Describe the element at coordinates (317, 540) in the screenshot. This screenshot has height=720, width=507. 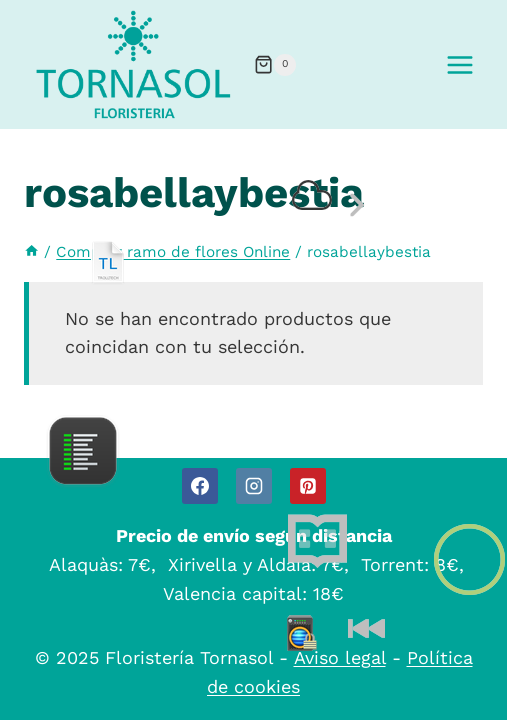
I see `switch to dual-page or side-by-side view` at that location.